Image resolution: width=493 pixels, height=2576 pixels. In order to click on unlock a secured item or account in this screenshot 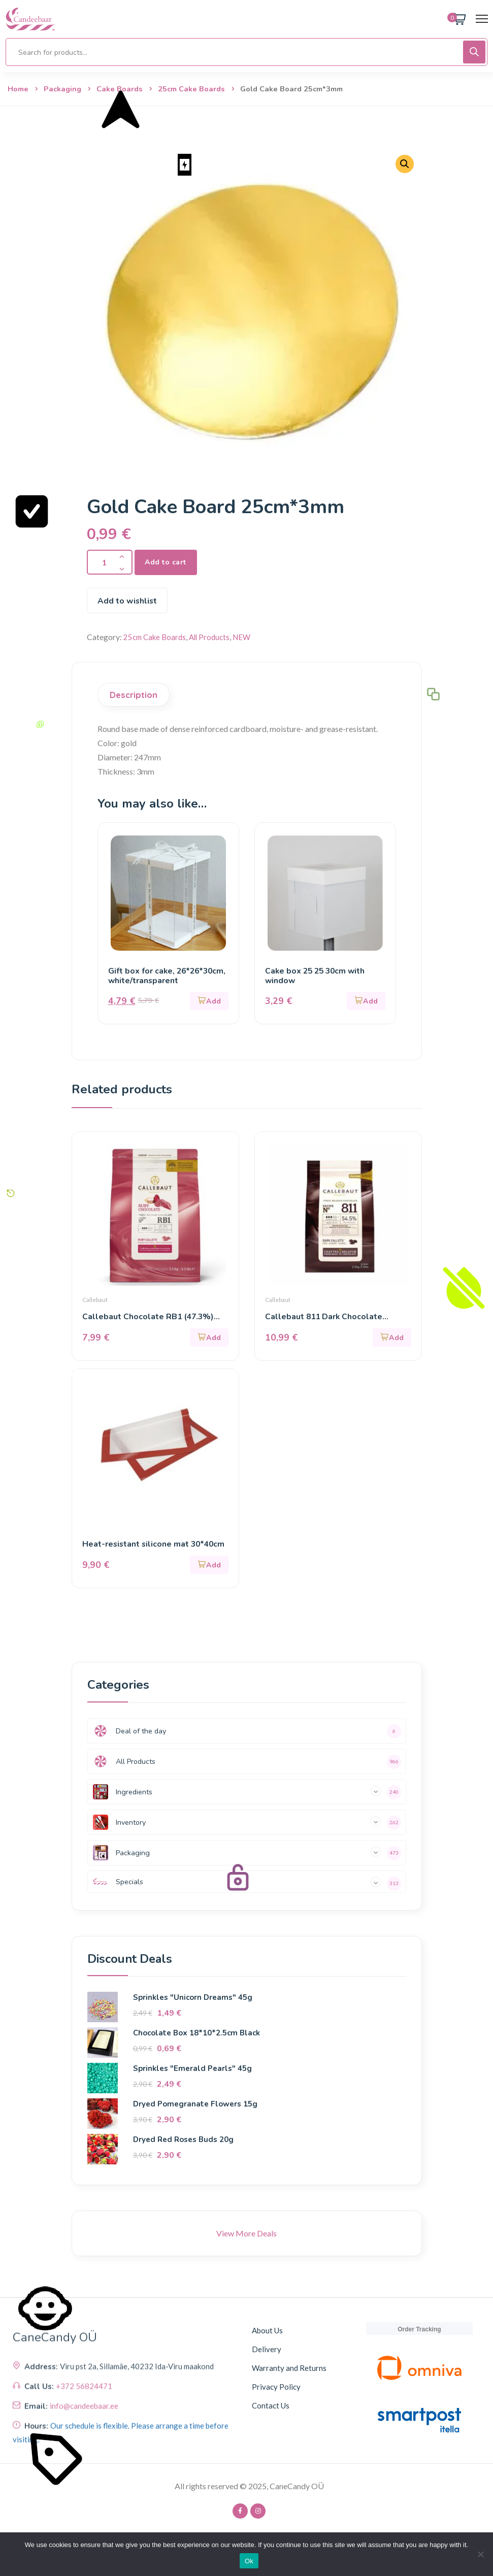, I will do `click(238, 1877)`.